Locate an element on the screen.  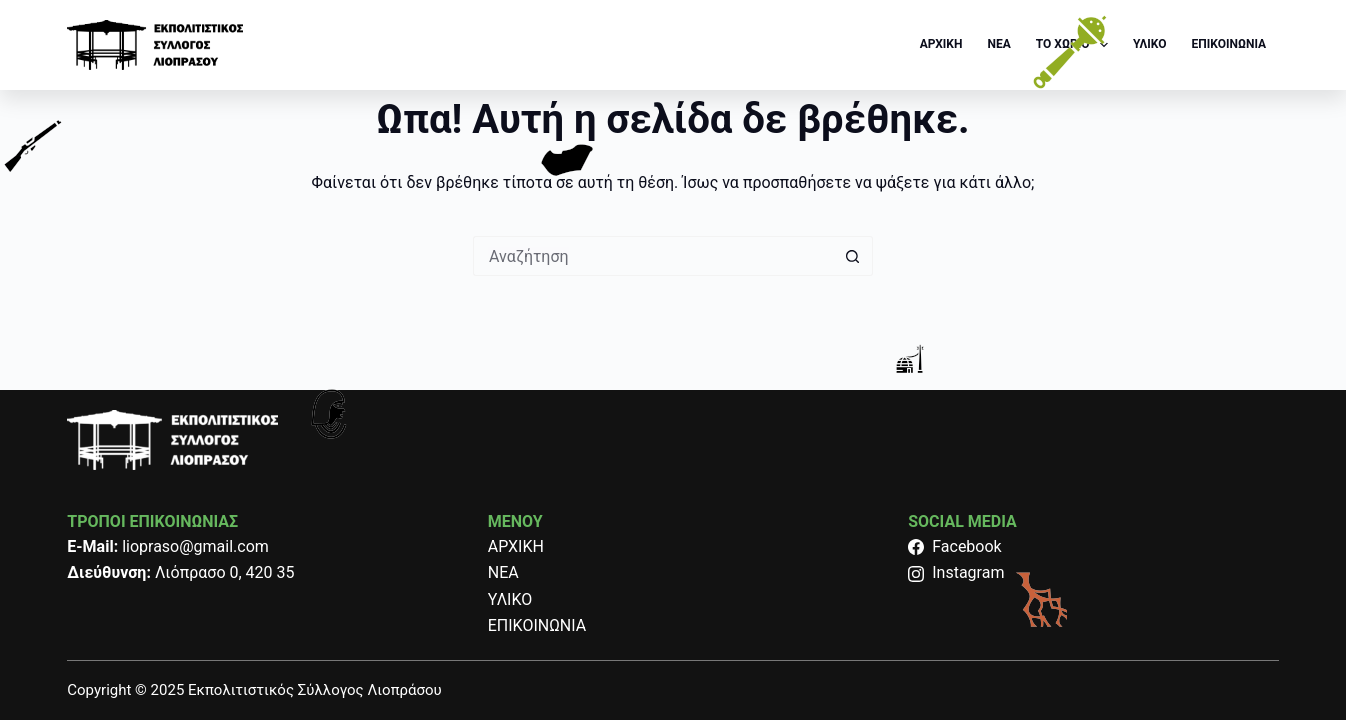
indicates lightning or electrical damage effect is located at coordinates (1040, 600).